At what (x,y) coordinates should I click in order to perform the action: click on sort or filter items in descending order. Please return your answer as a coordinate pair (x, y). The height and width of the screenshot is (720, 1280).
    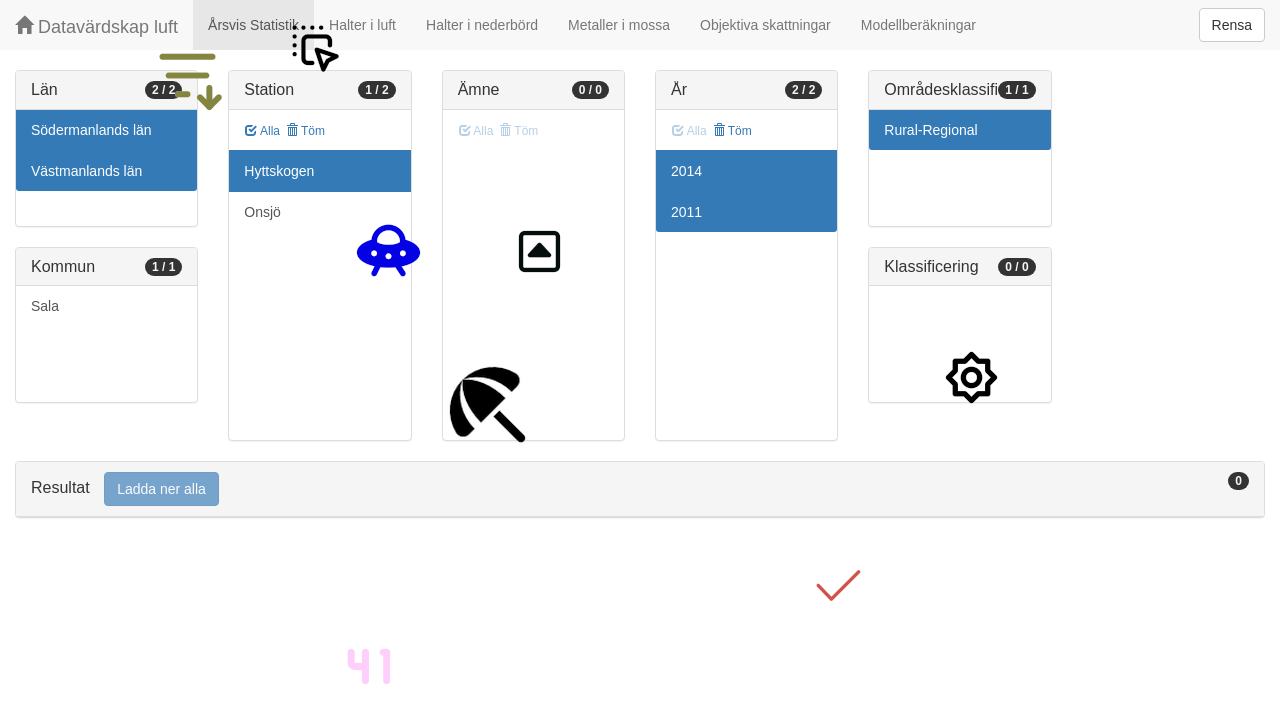
    Looking at the image, I should click on (187, 75).